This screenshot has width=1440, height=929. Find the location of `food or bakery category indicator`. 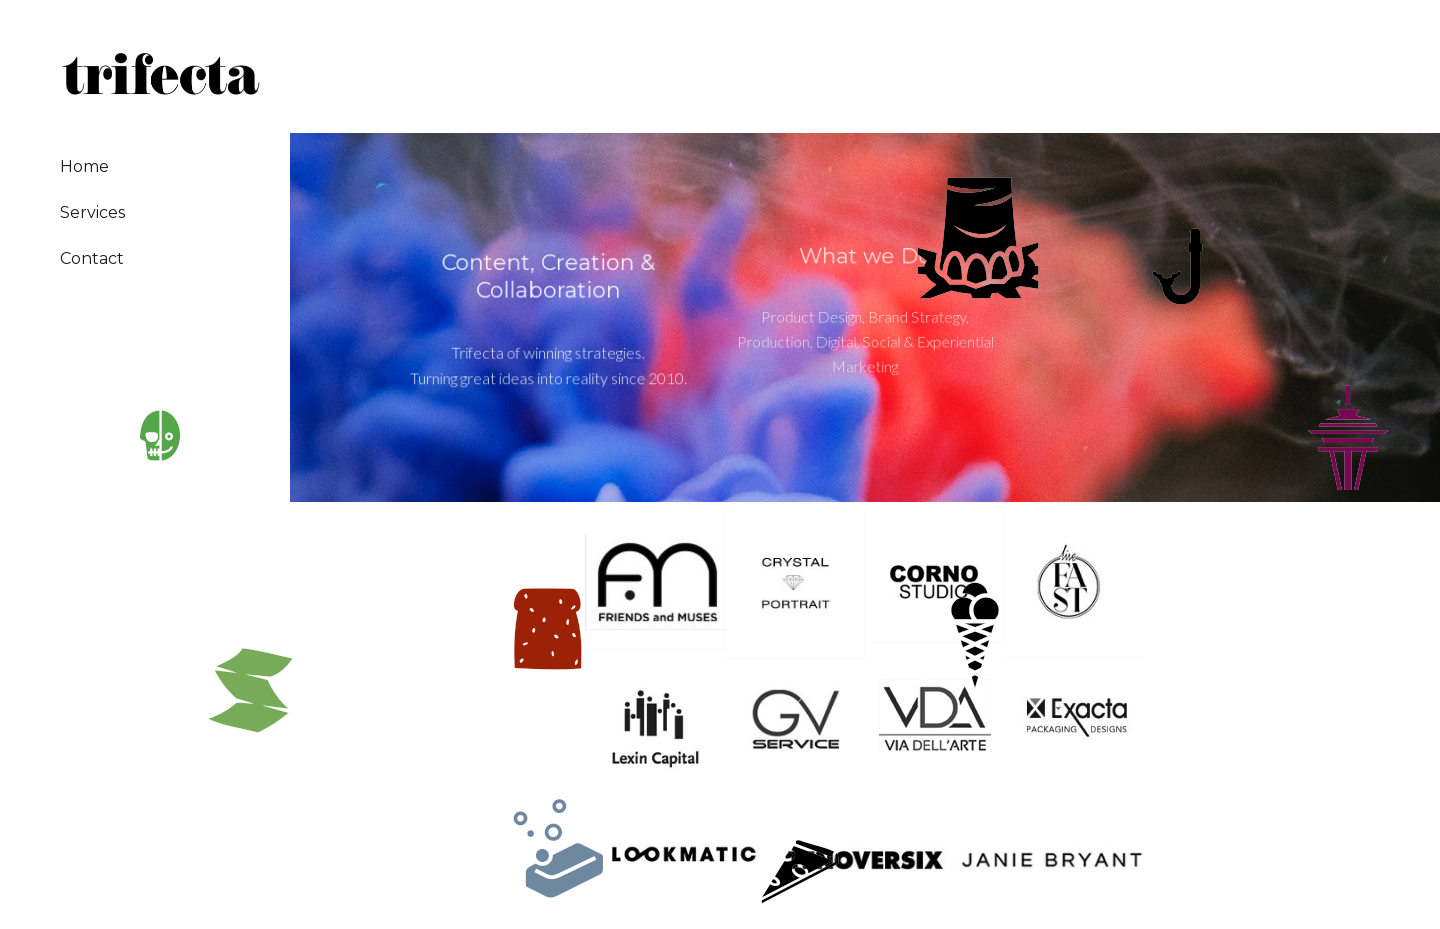

food or bakery category indicator is located at coordinates (548, 628).